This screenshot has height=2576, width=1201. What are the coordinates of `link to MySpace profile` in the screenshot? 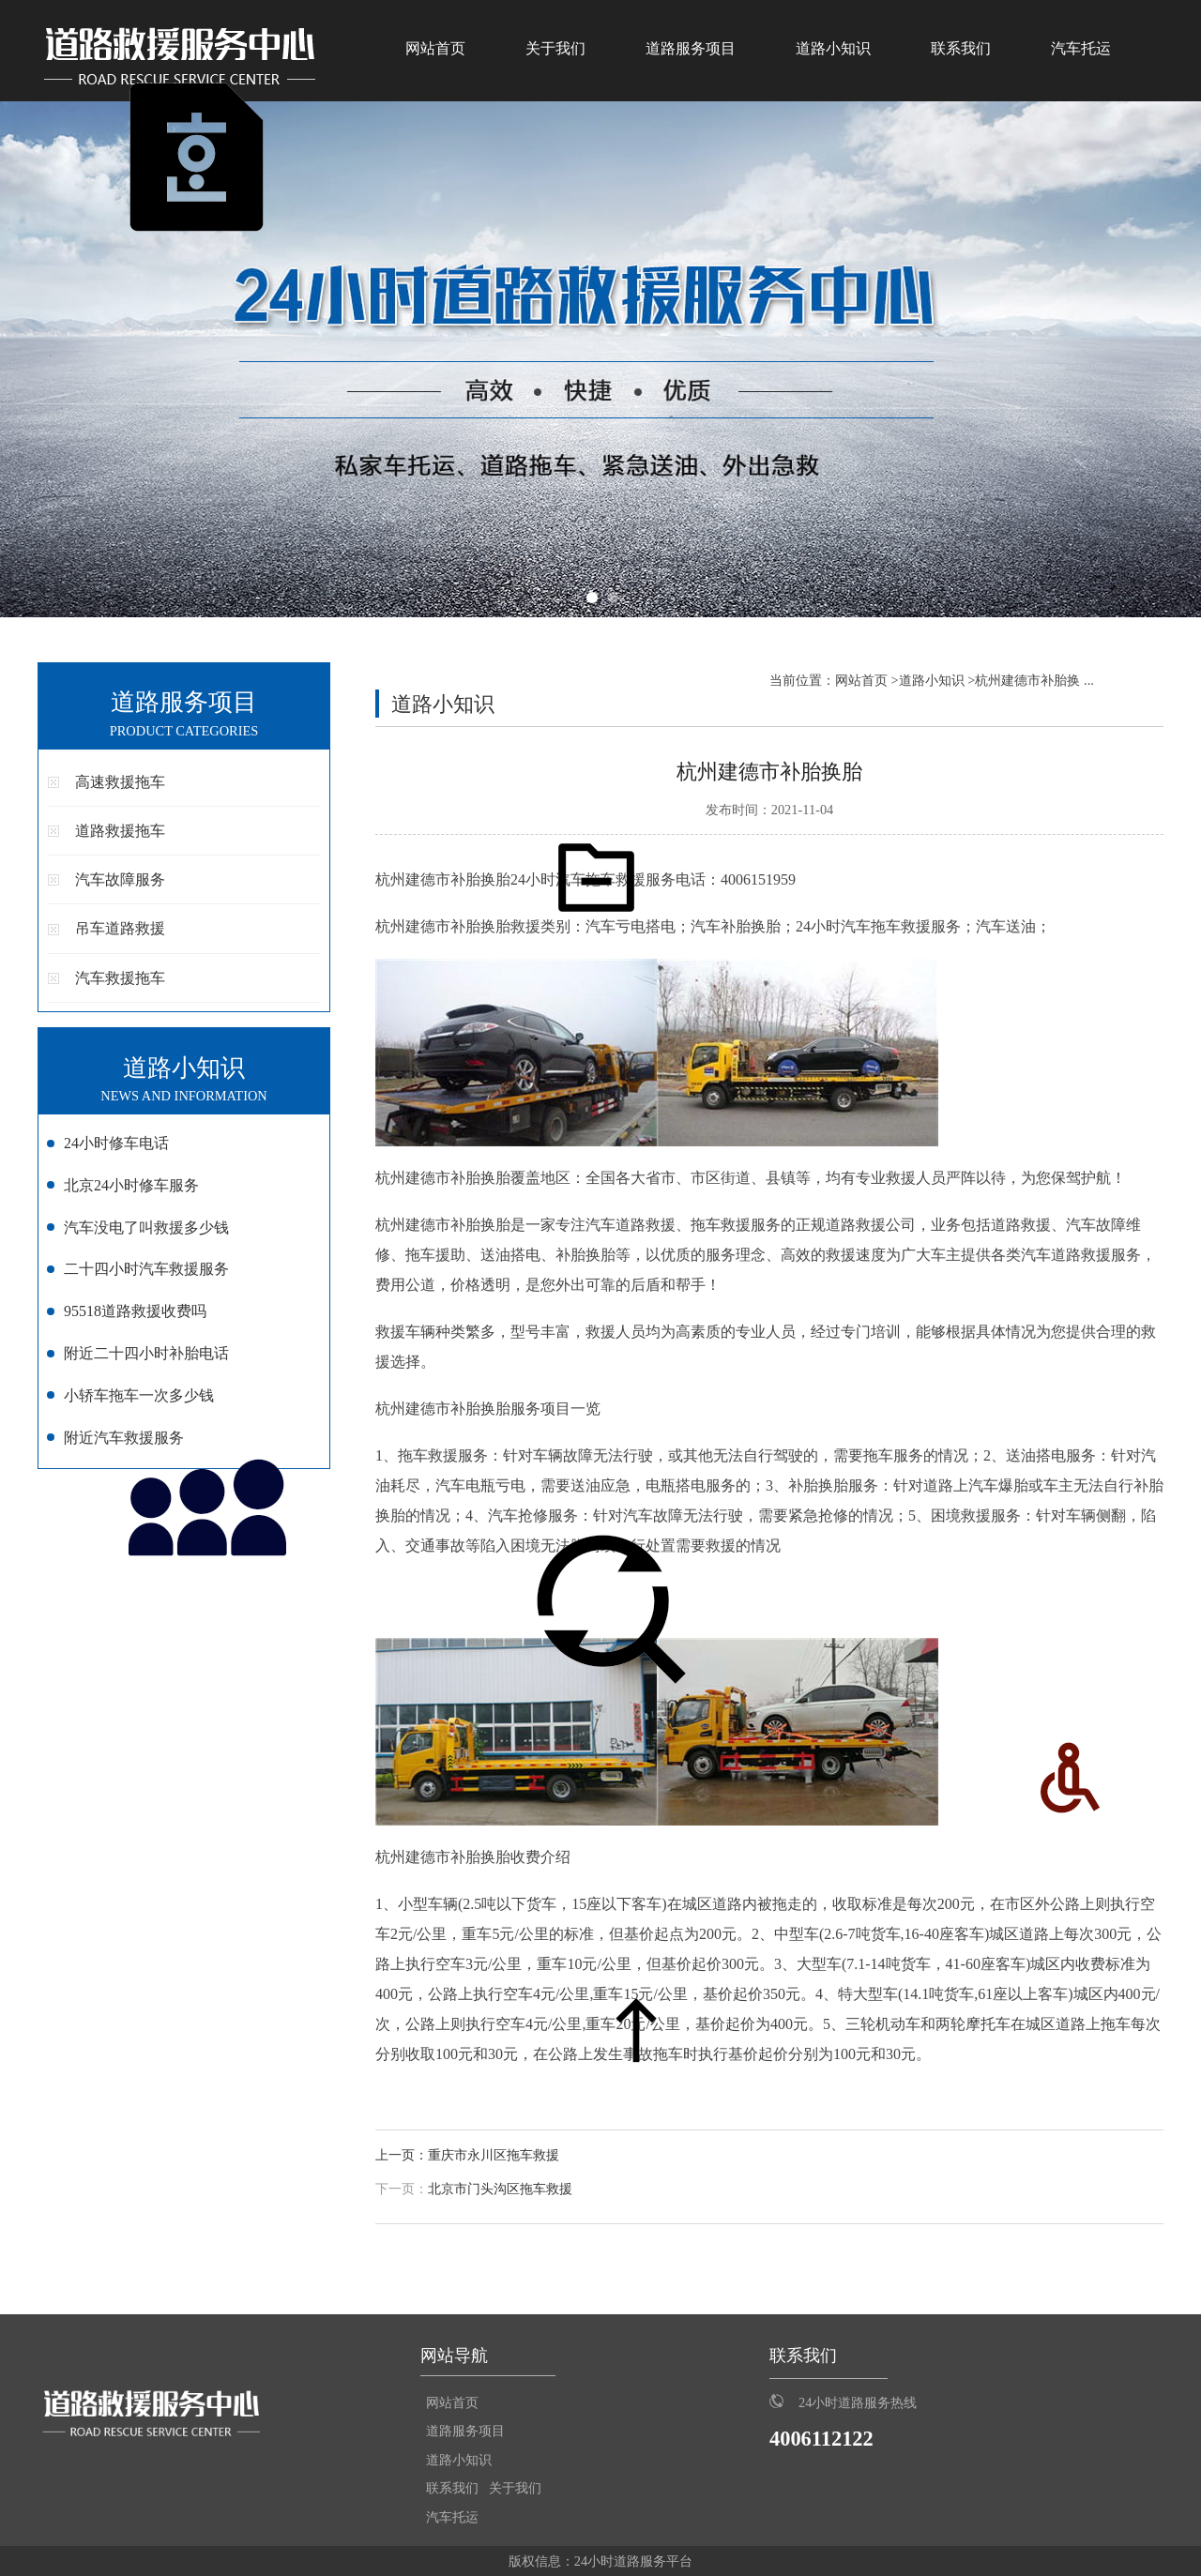 It's located at (207, 1508).